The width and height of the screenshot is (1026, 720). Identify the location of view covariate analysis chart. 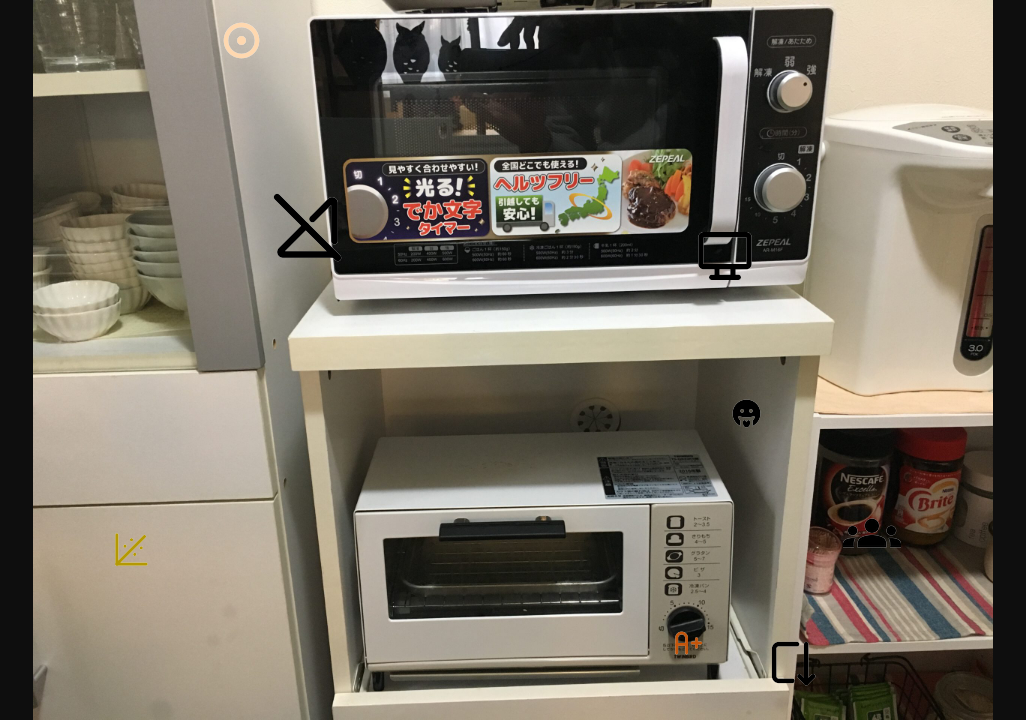
(131, 549).